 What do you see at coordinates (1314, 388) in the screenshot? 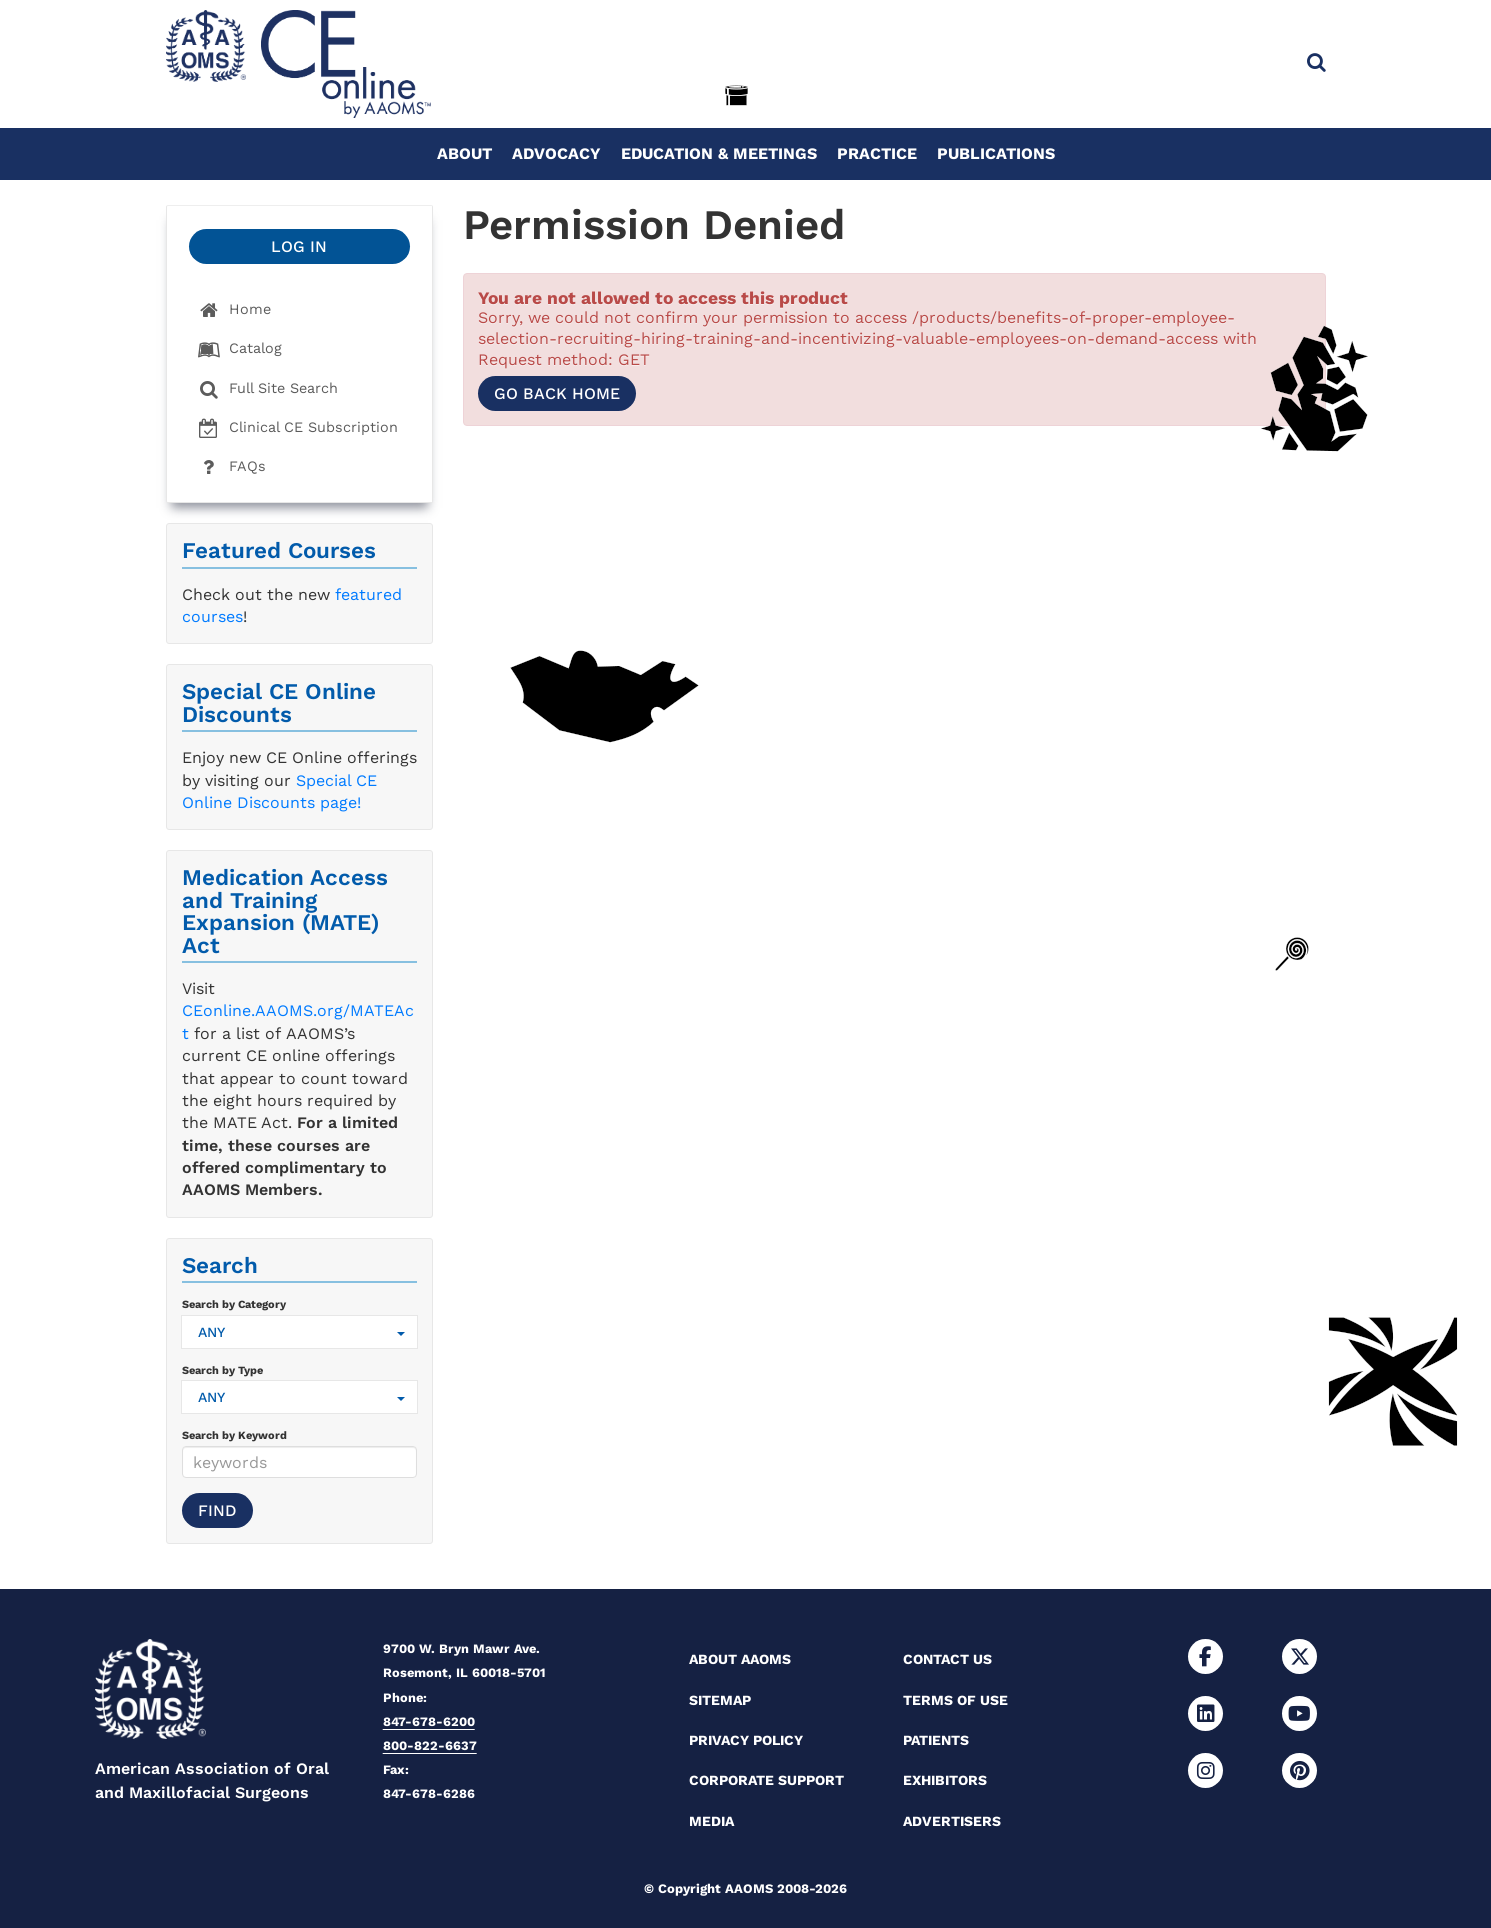
I see `collect ore or mining resources` at bounding box center [1314, 388].